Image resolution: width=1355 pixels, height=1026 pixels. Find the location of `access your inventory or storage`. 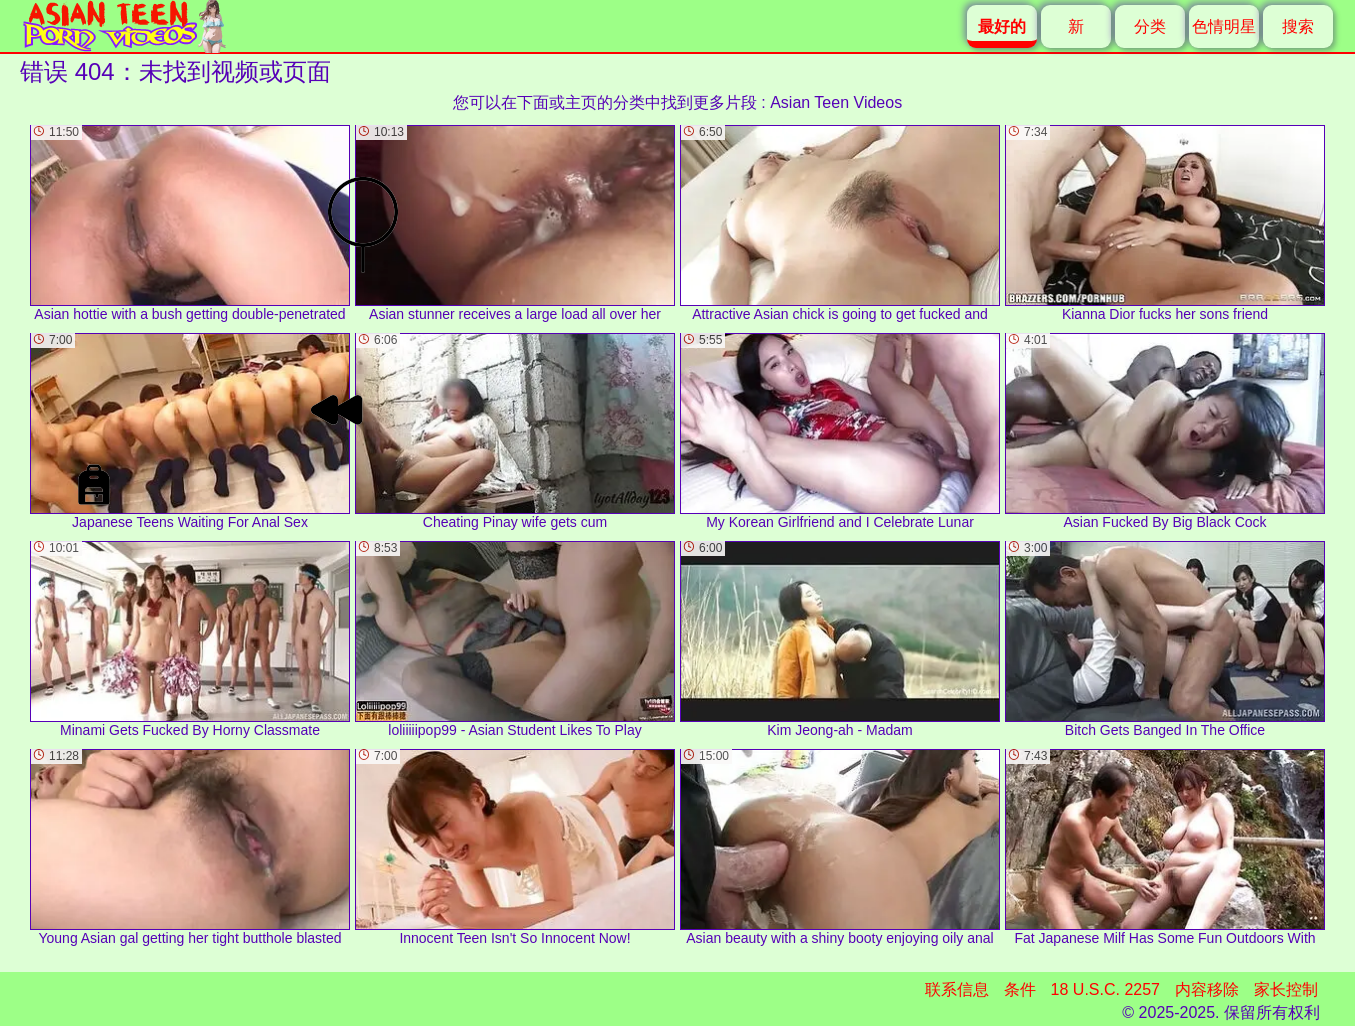

access your inventory or storage is located at coordinates (94, 486).